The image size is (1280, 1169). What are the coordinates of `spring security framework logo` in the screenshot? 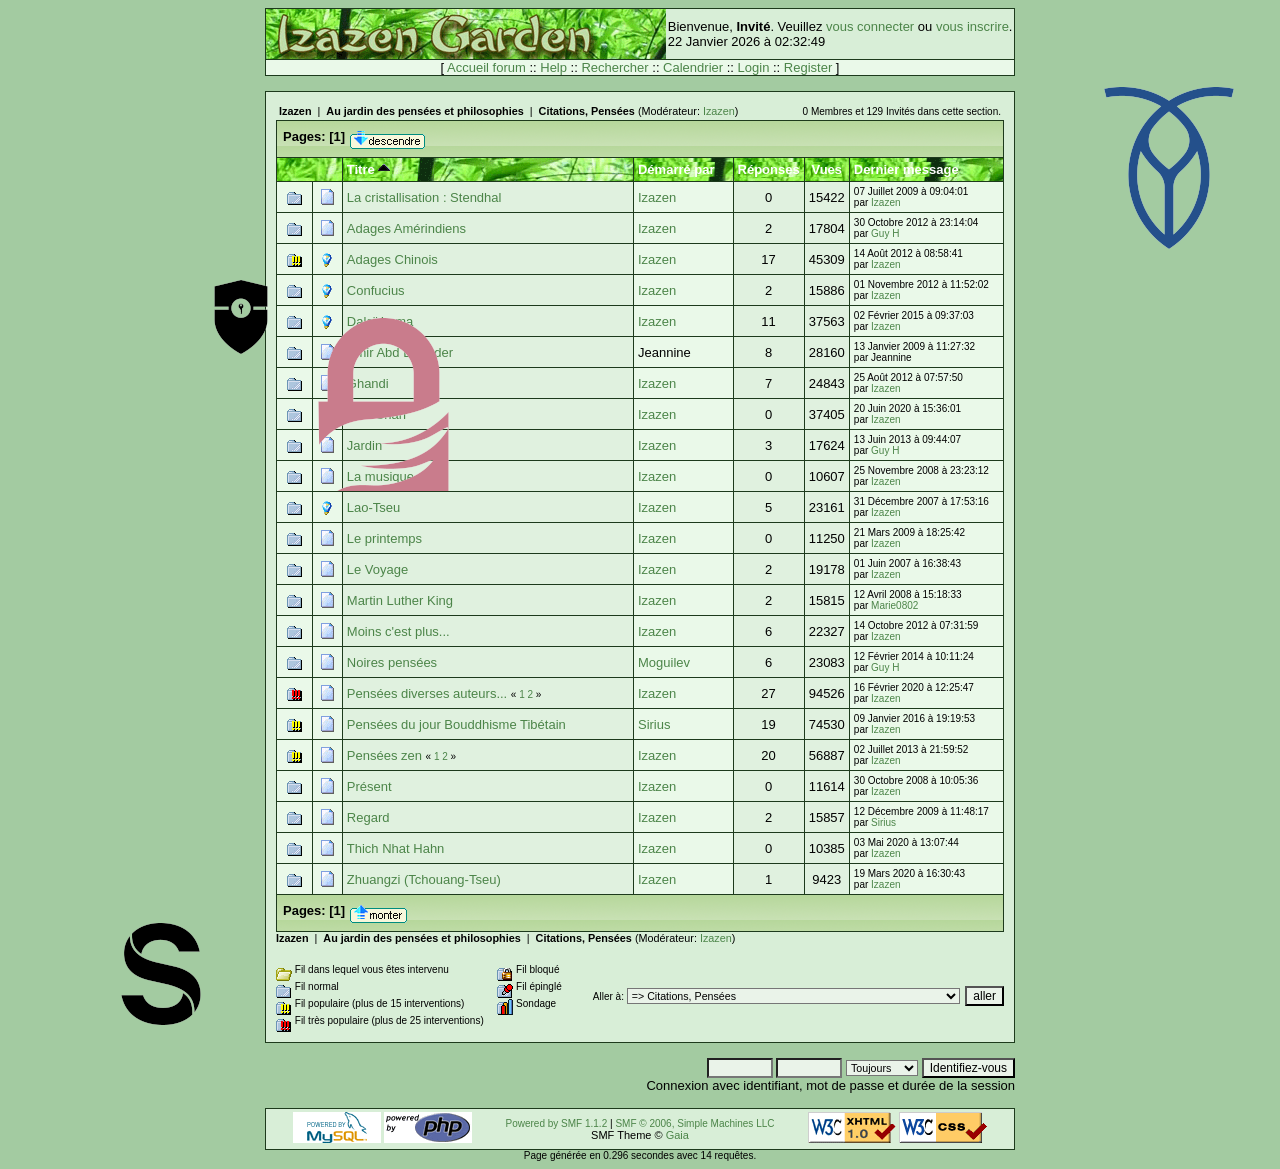 It's located at (241, 317).